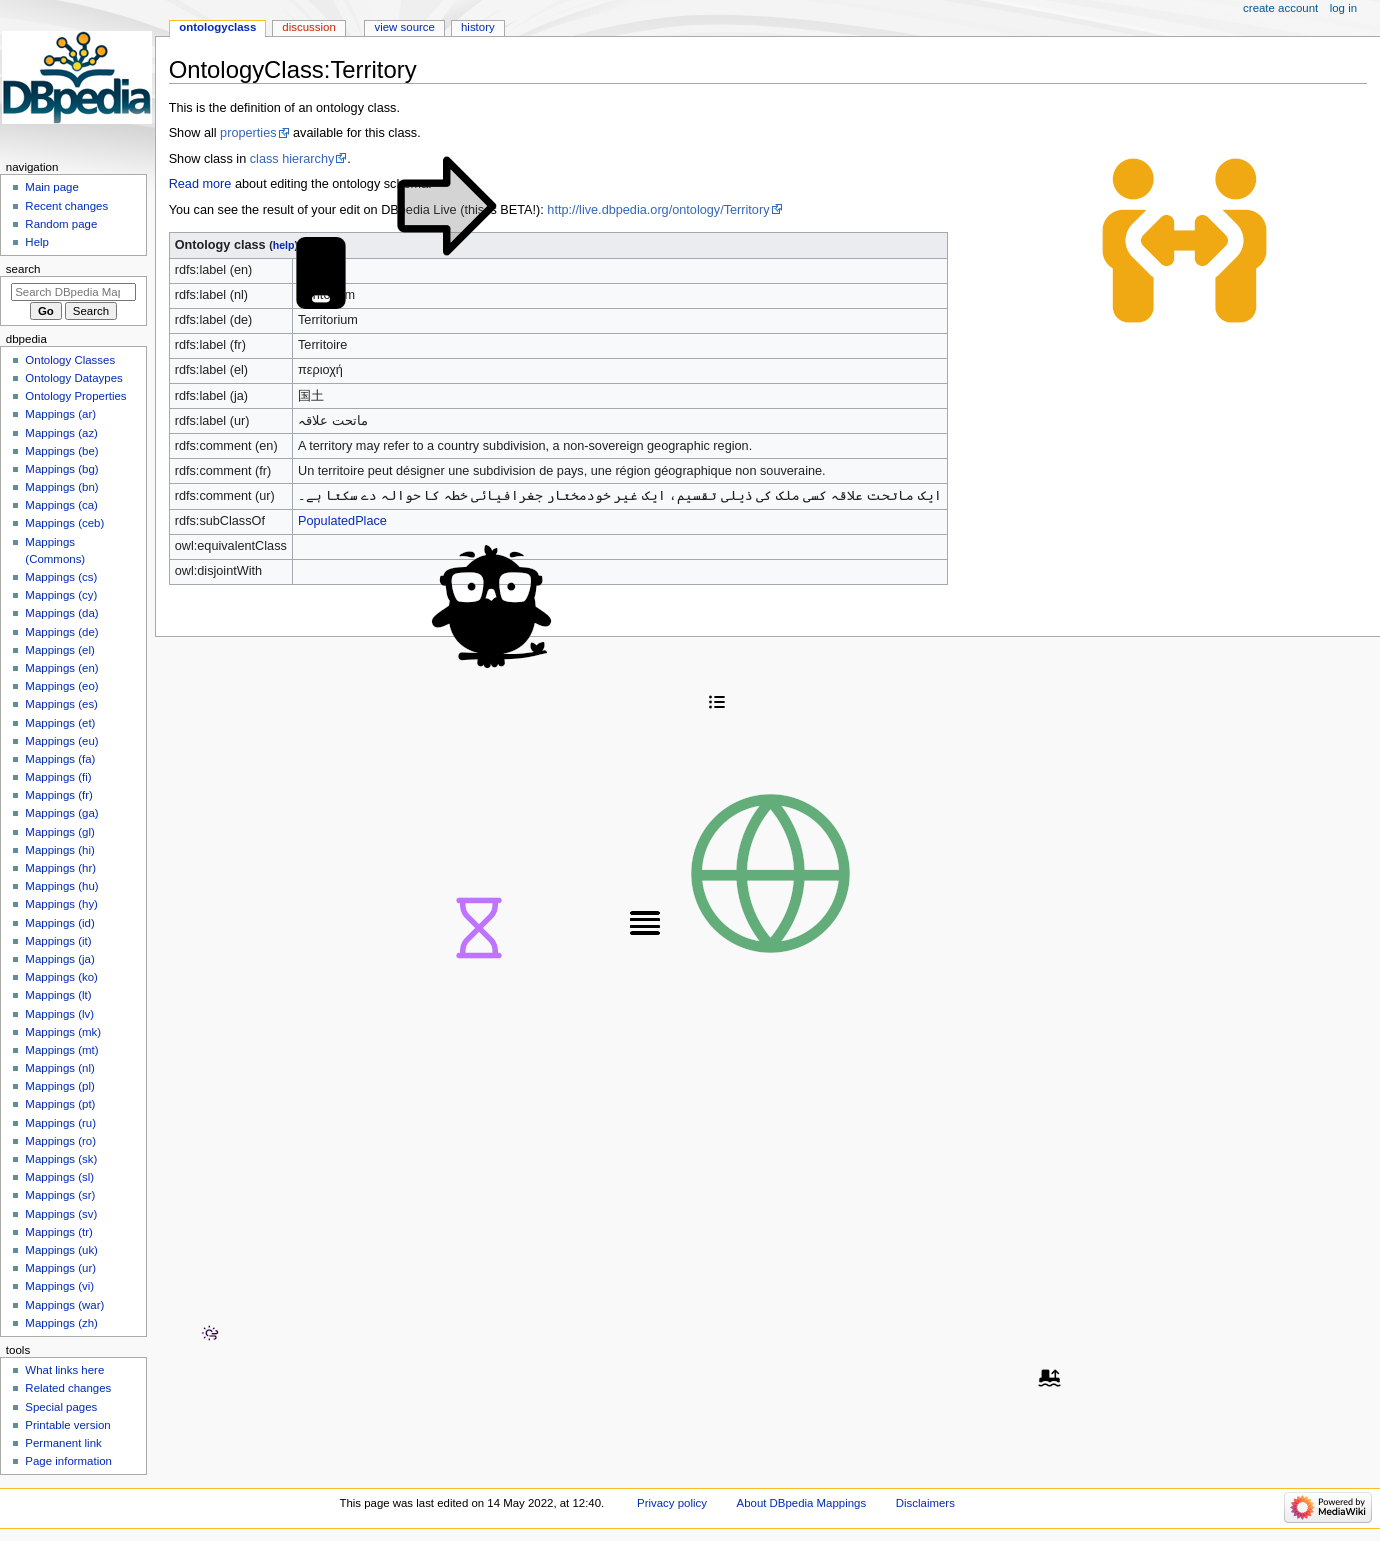 The image size is (1380, 1541). I want to click on view current weather conditions, so click(210, 1333).